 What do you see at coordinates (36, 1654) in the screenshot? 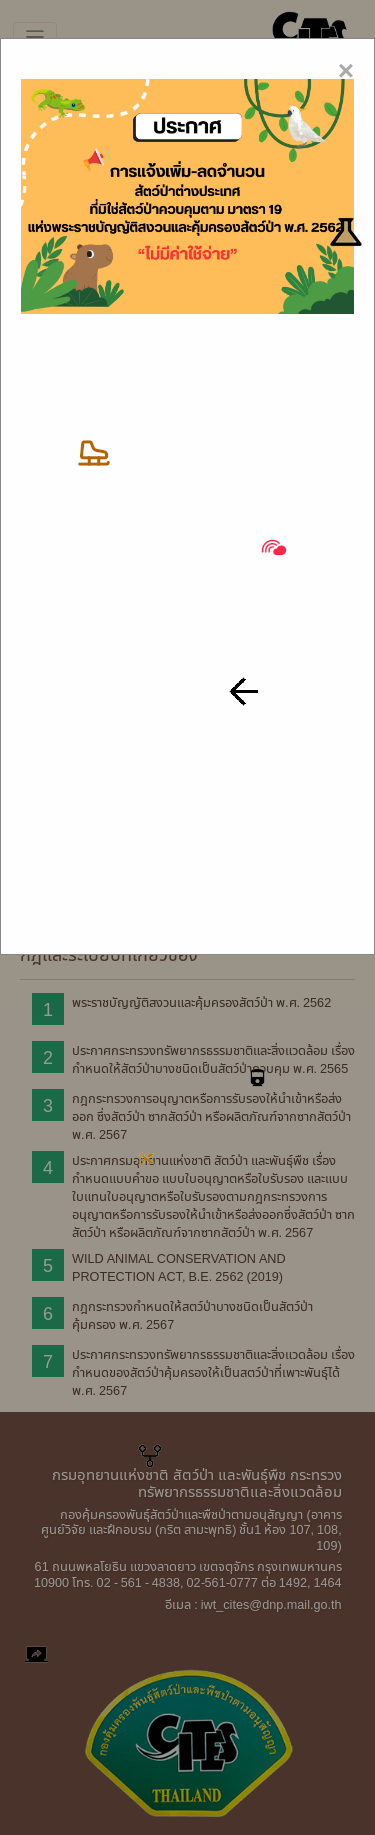
I see `start sharing your screen` at bounding box center [36, 1654].